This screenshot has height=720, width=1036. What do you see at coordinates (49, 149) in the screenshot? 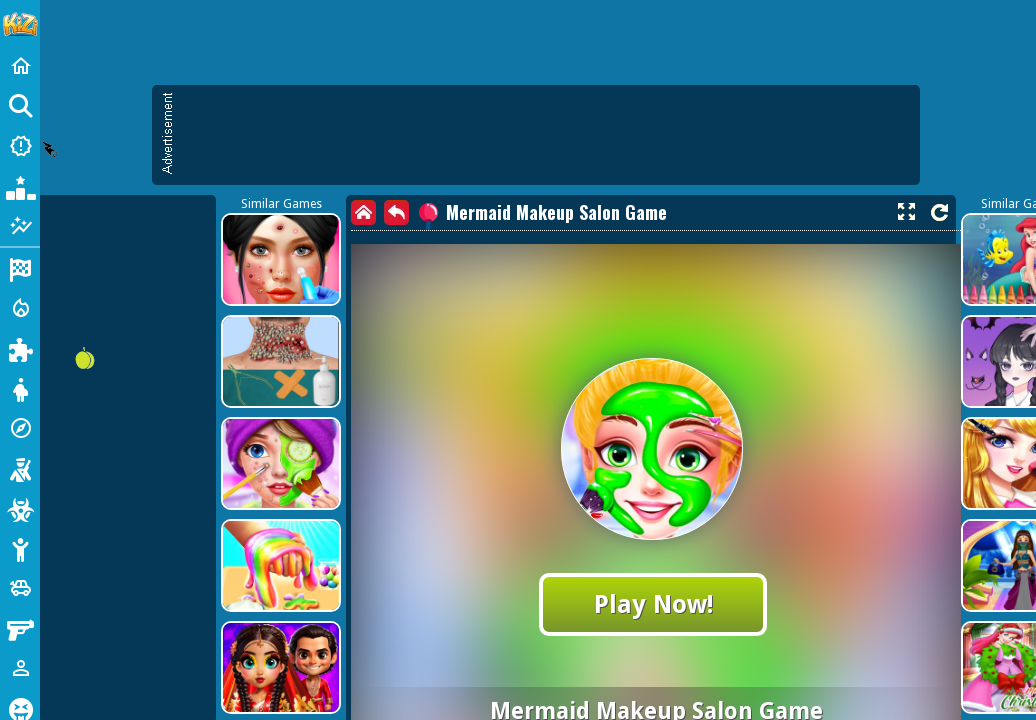
I see `launch a lightning-fast attack or special move` at bounding box center [49, 149].